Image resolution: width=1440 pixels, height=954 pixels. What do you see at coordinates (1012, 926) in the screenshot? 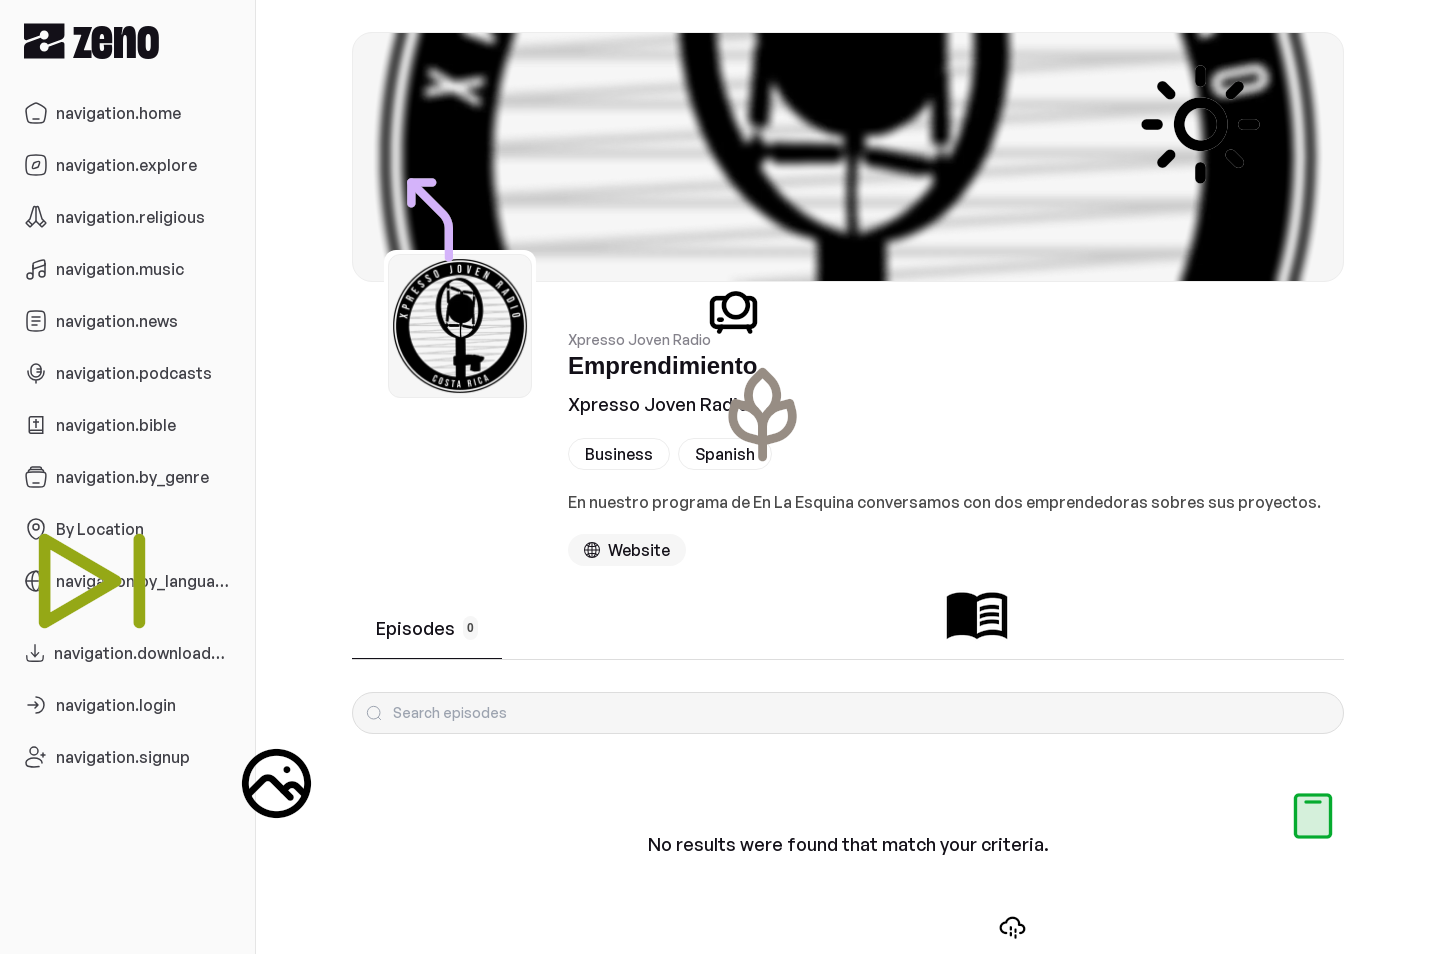
I see `indicates rainy weather conditions` at bounding box center [1012, 926].